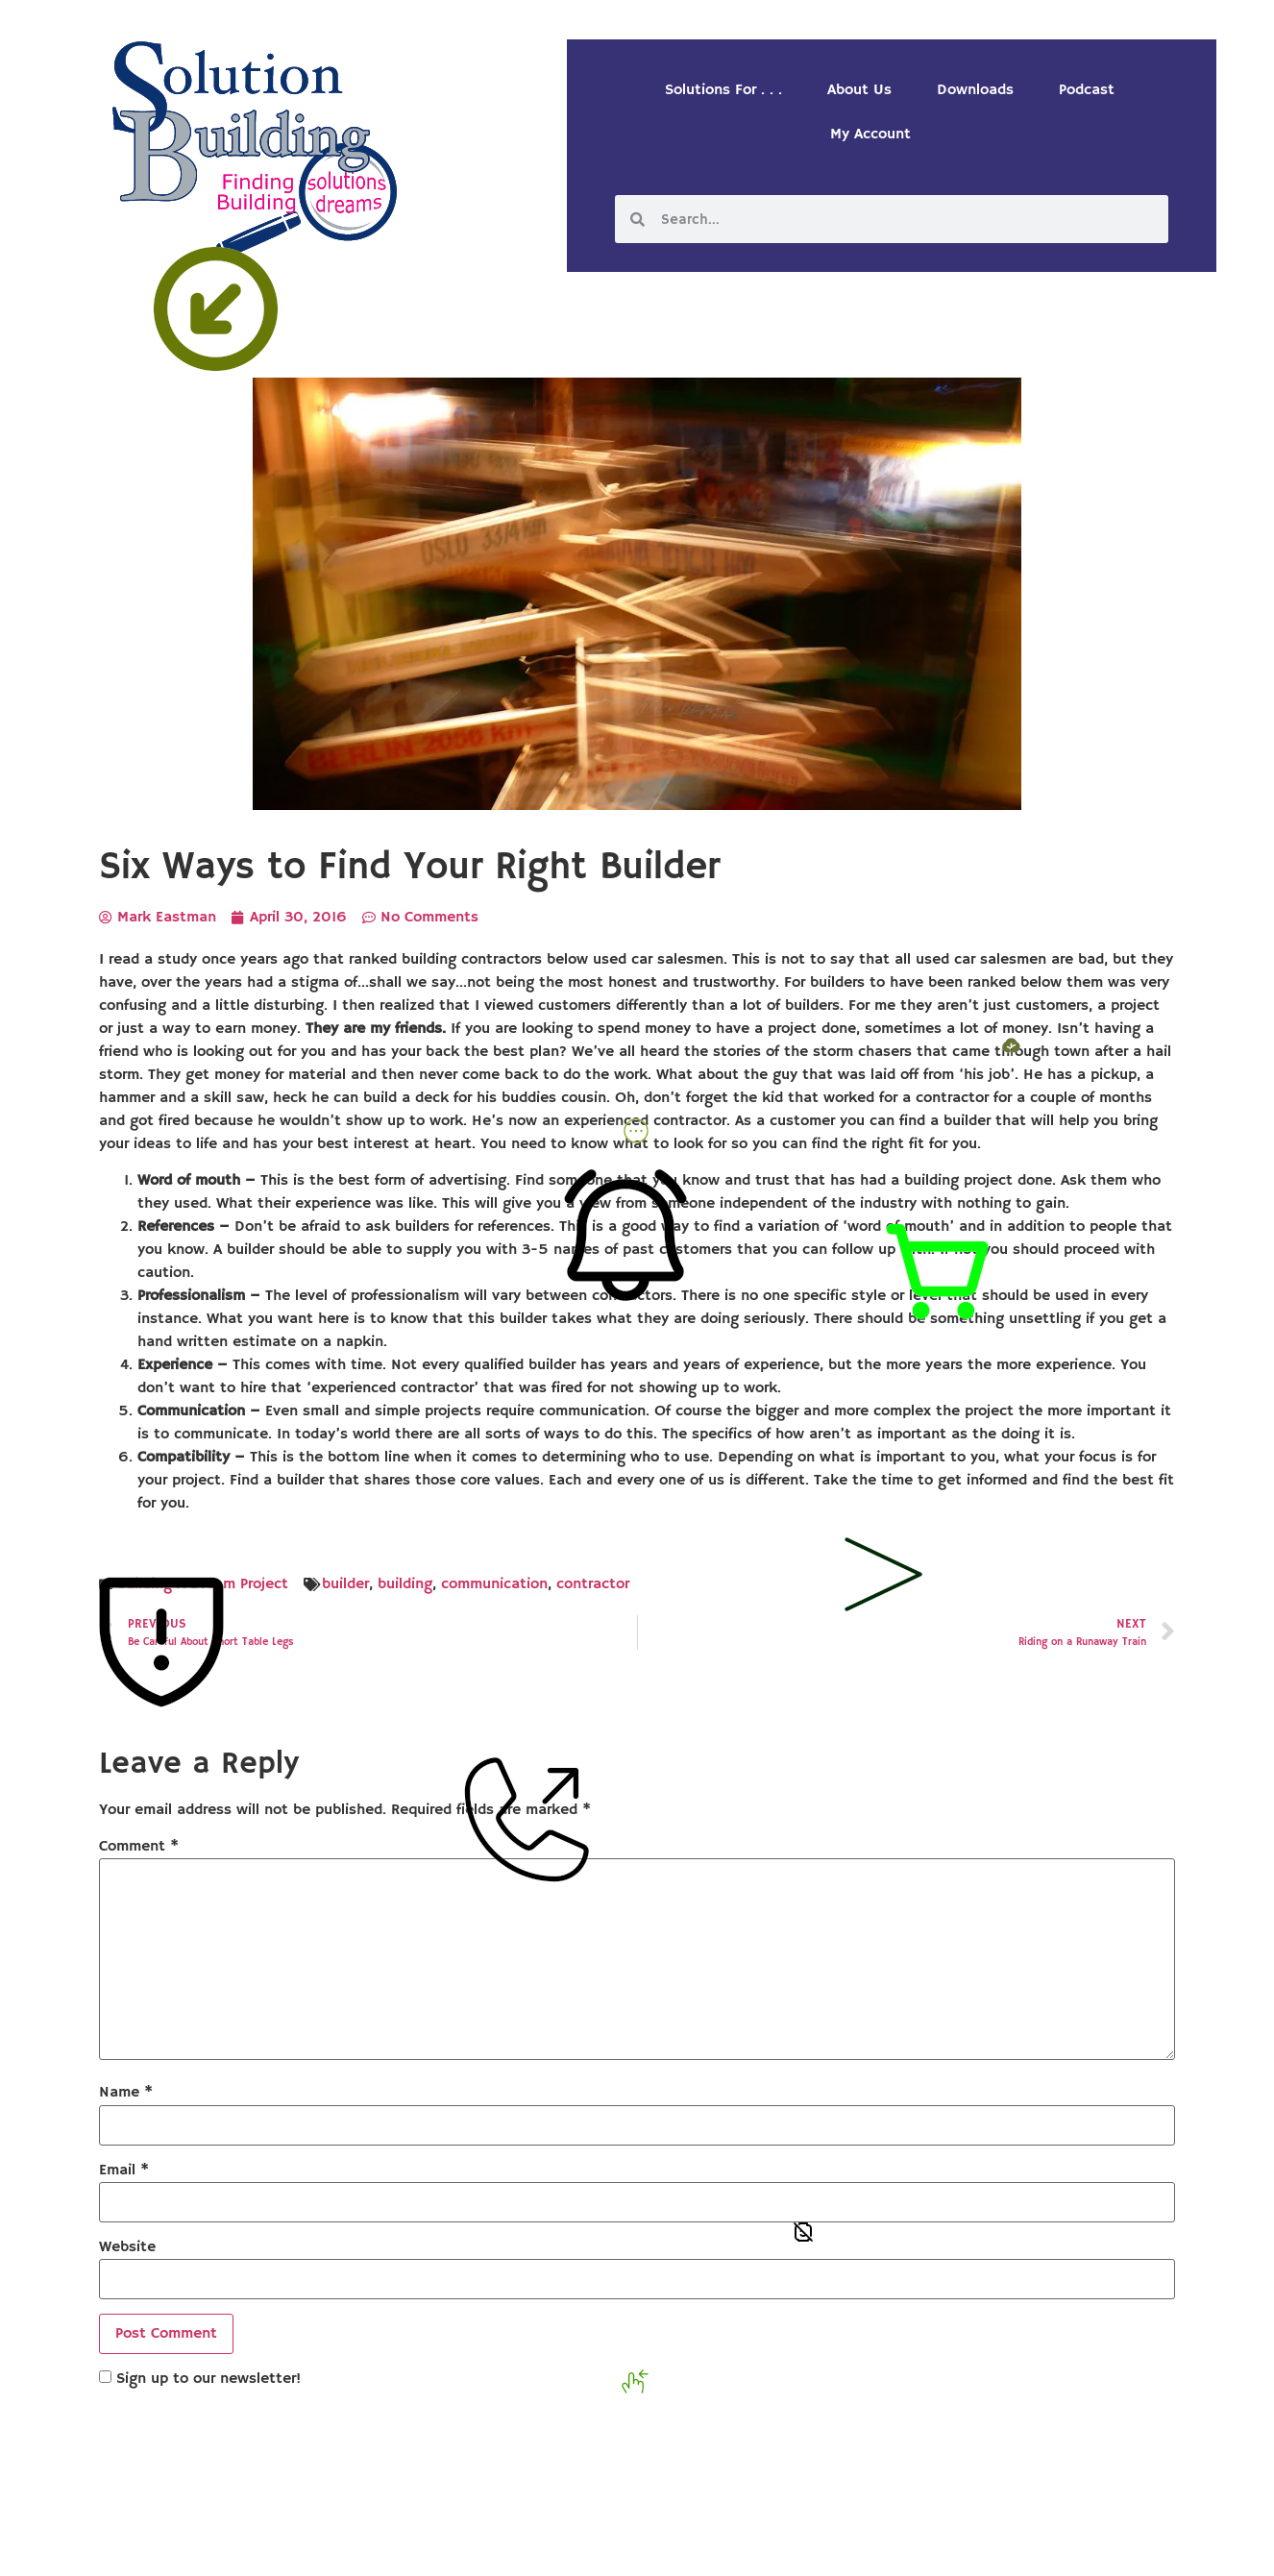 The width and height of the screenshot is (1274, 2576). What do you see at coordinates (161, 1634) in the screenshot?
I see `security warning or potential threat detected` at bounding box center [161, 1634].